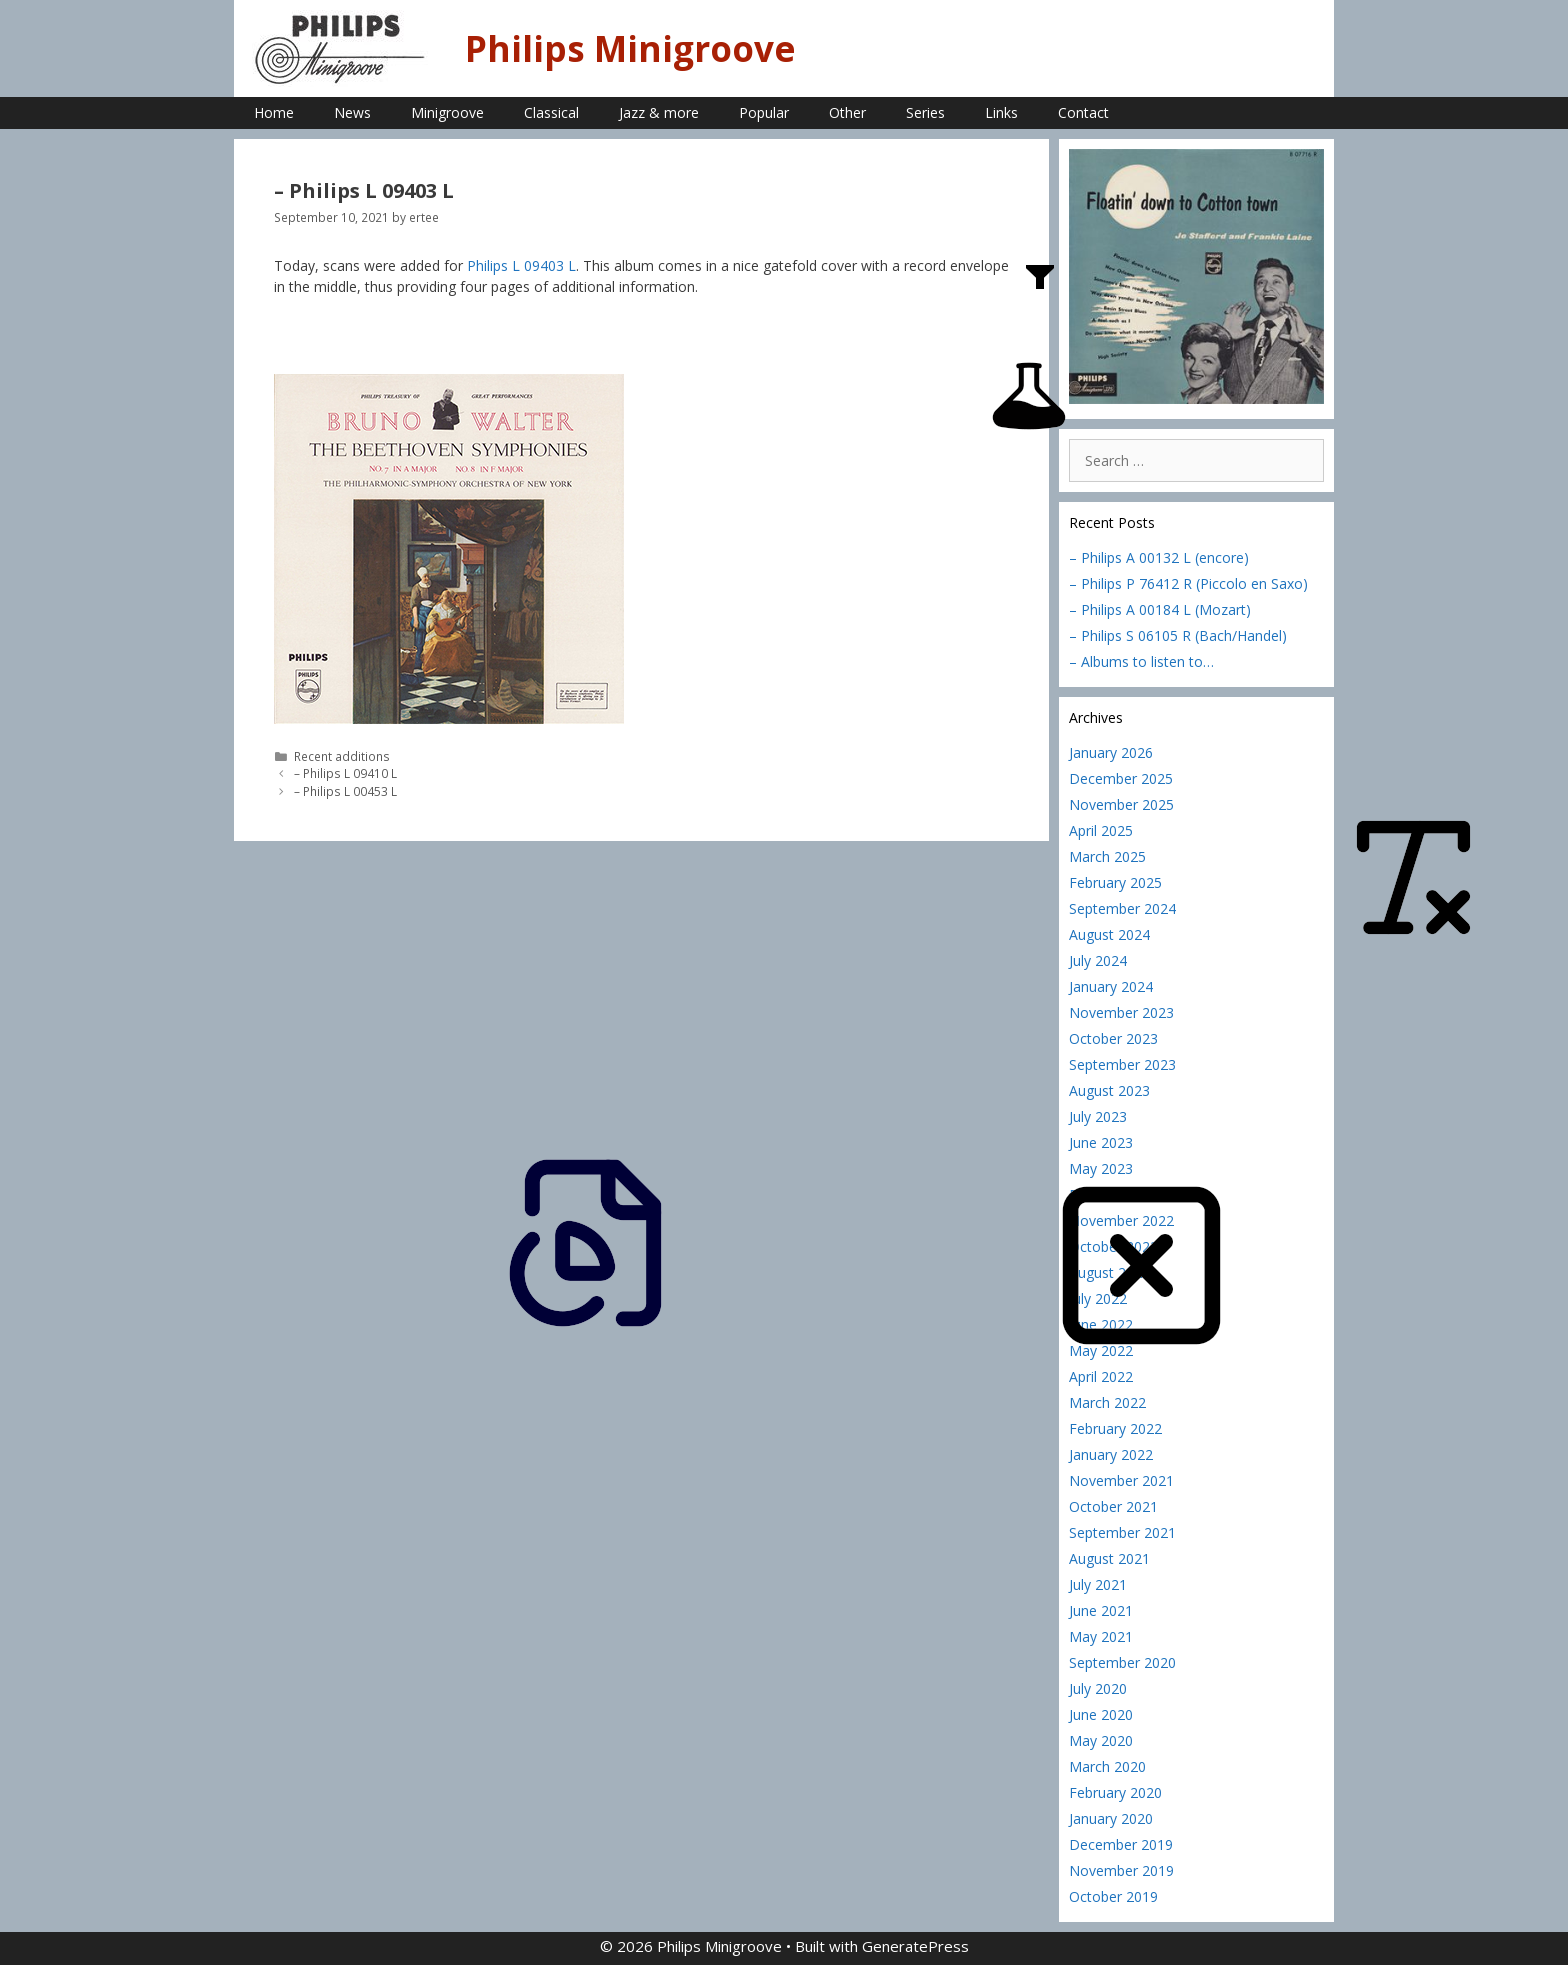  I want to click on close or dismiss a dialog box, so click(1141, 1265).